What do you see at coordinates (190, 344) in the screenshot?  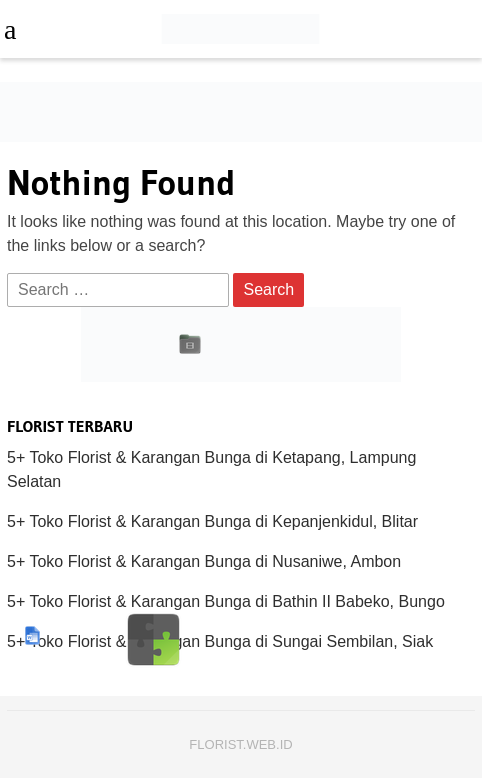 I see `open your videos folder` at bounding box center [190, 344].